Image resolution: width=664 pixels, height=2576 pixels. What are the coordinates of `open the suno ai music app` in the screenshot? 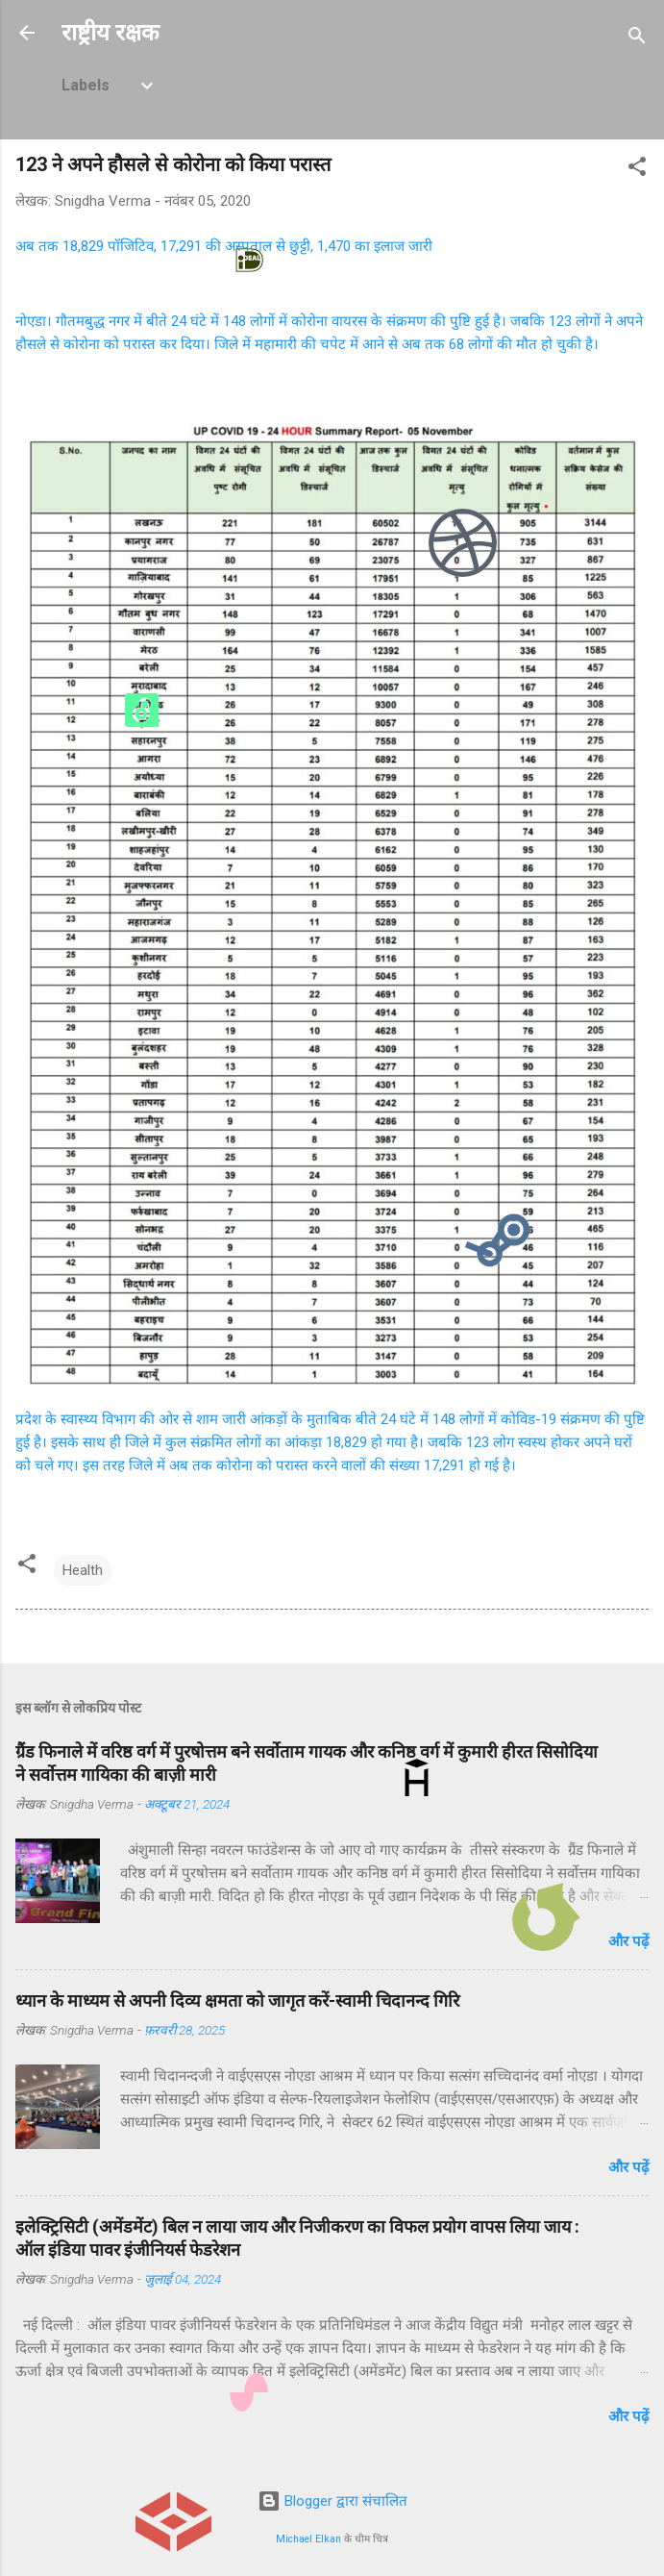 It's located at (249, 2392).